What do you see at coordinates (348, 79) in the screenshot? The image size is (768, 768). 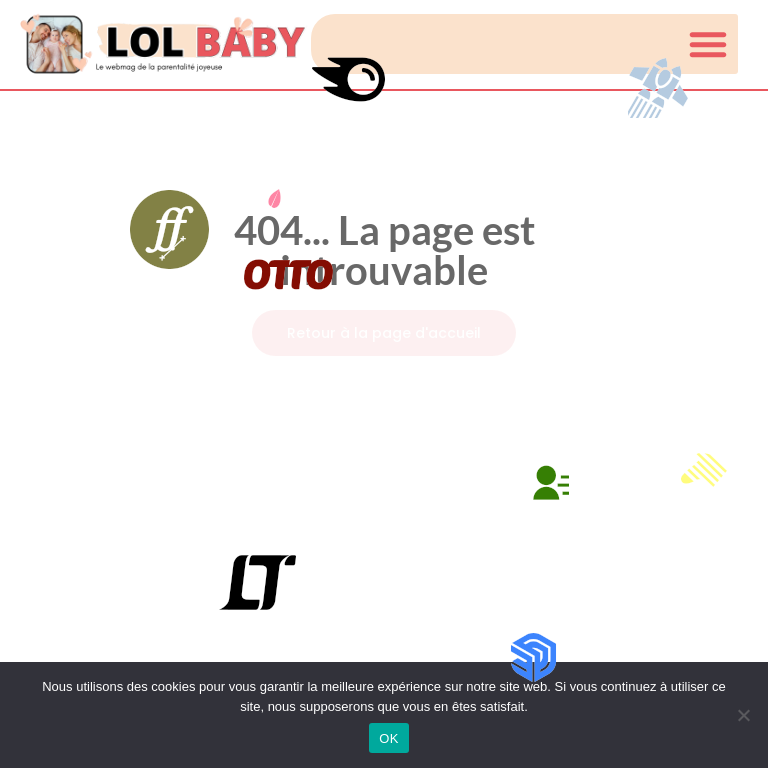 I see `open Semrush SEO and marketing platform` at bounding box center [348, 79].